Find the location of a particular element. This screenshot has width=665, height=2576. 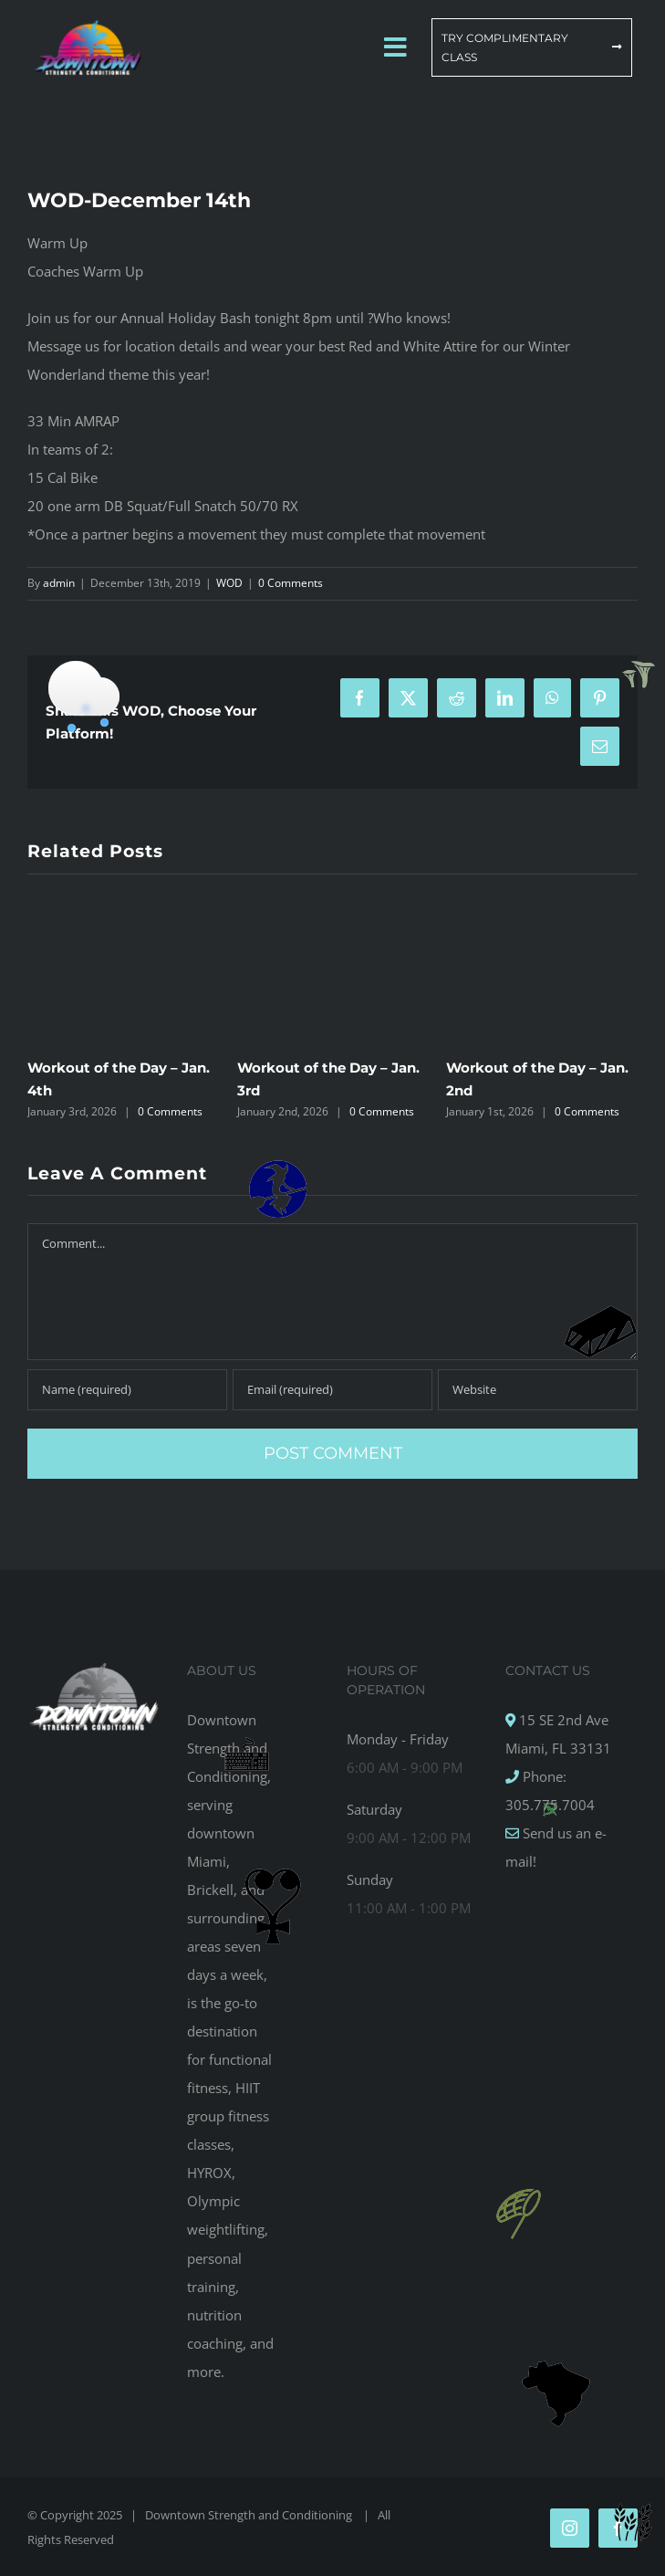

catch bugs or insects in a game is located at coordinates (518, 2214).